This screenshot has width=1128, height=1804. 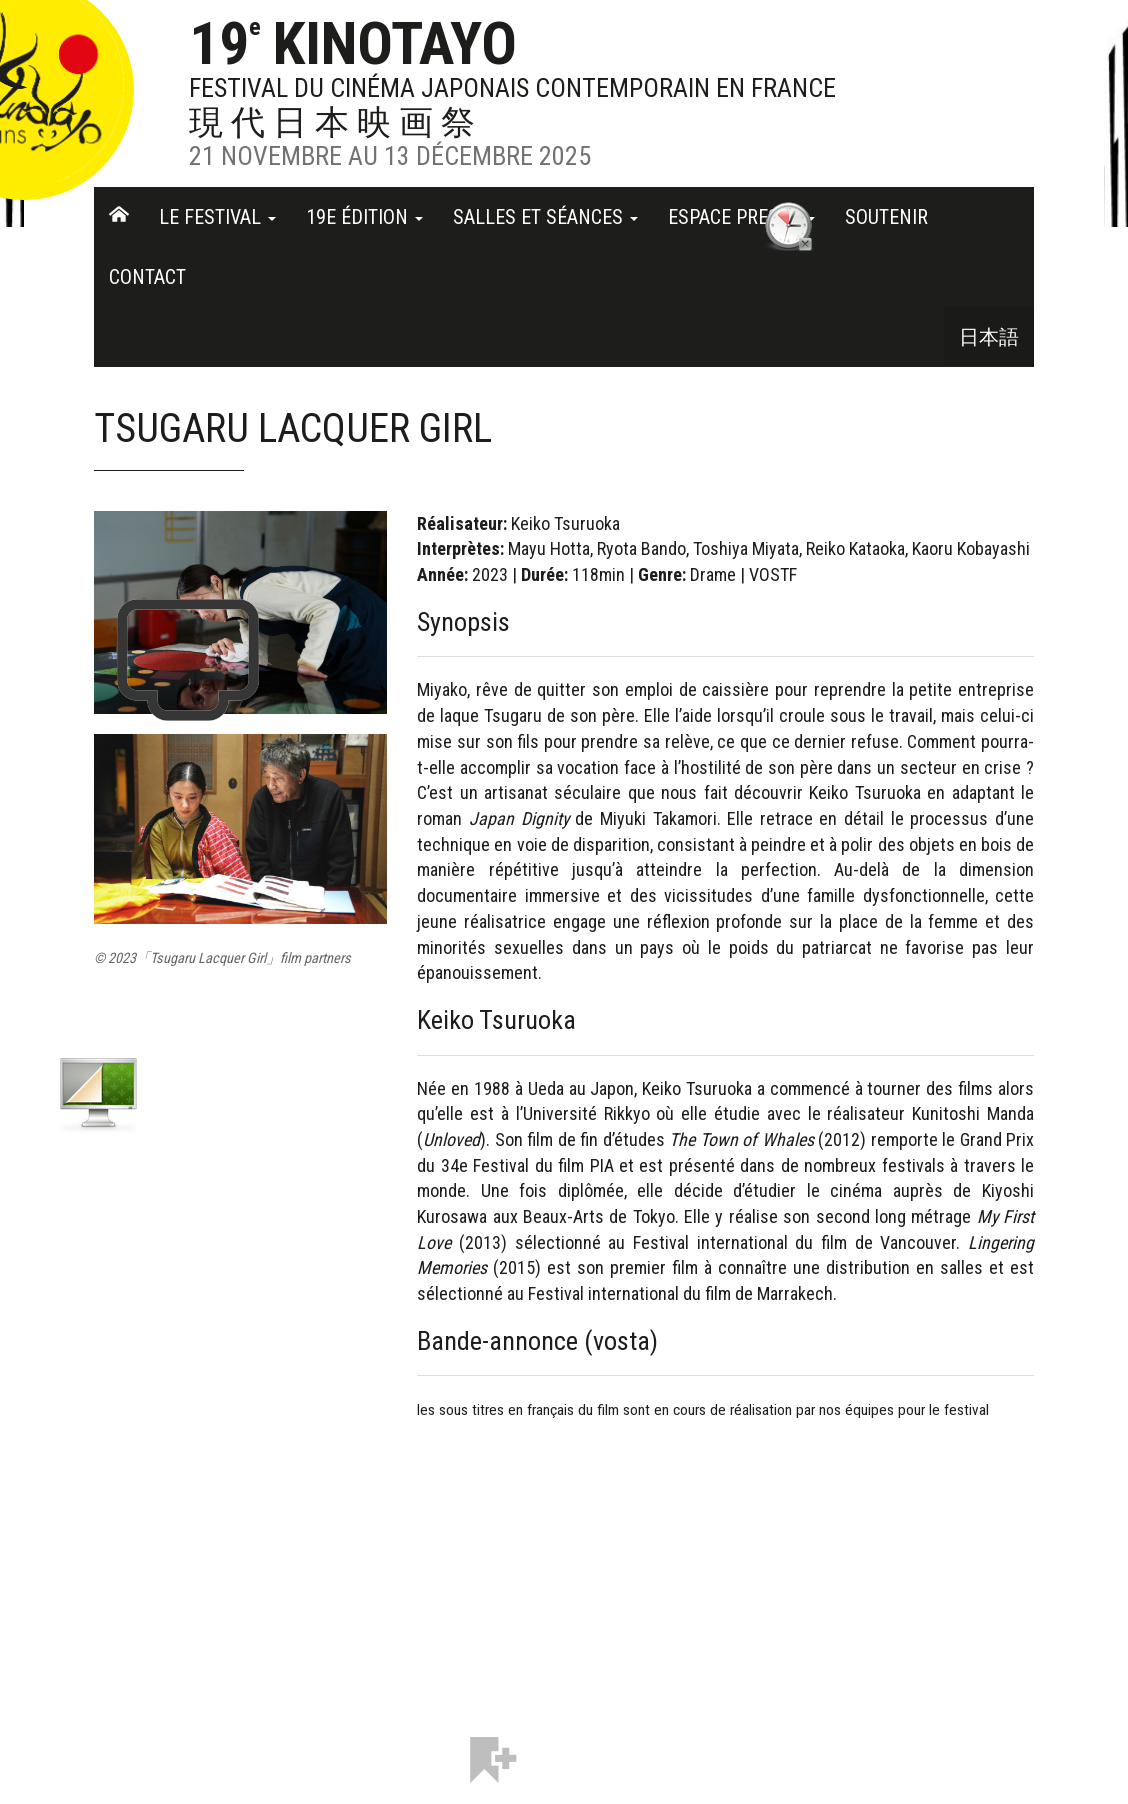 What do you see at coordinates (98, 1091) in the screenshot?
I see `change desktop wallpaper` at bounding box center [98, 1091].